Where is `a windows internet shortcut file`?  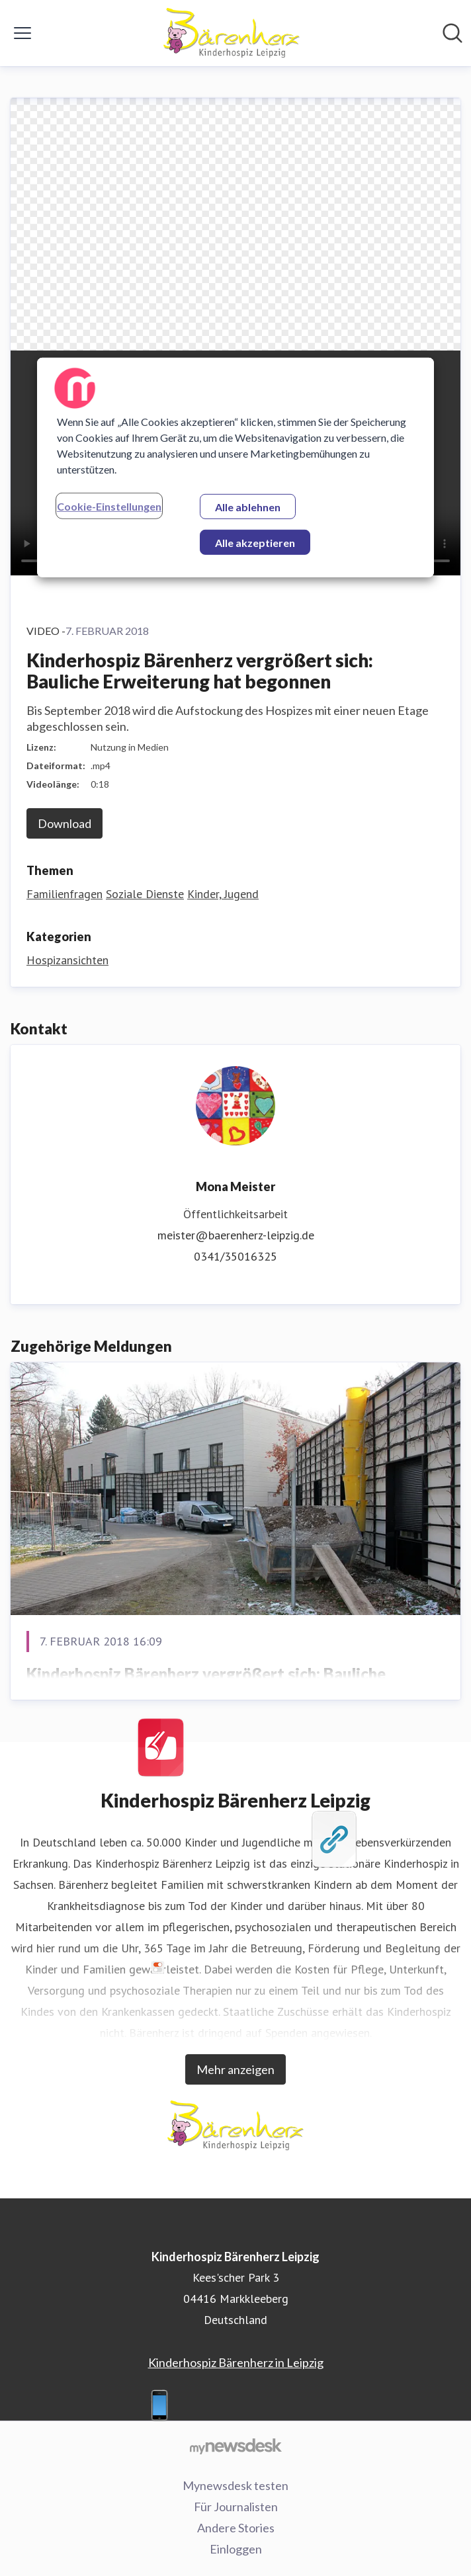 a windows internet shortcut file is located at coordinates (334, 1839).